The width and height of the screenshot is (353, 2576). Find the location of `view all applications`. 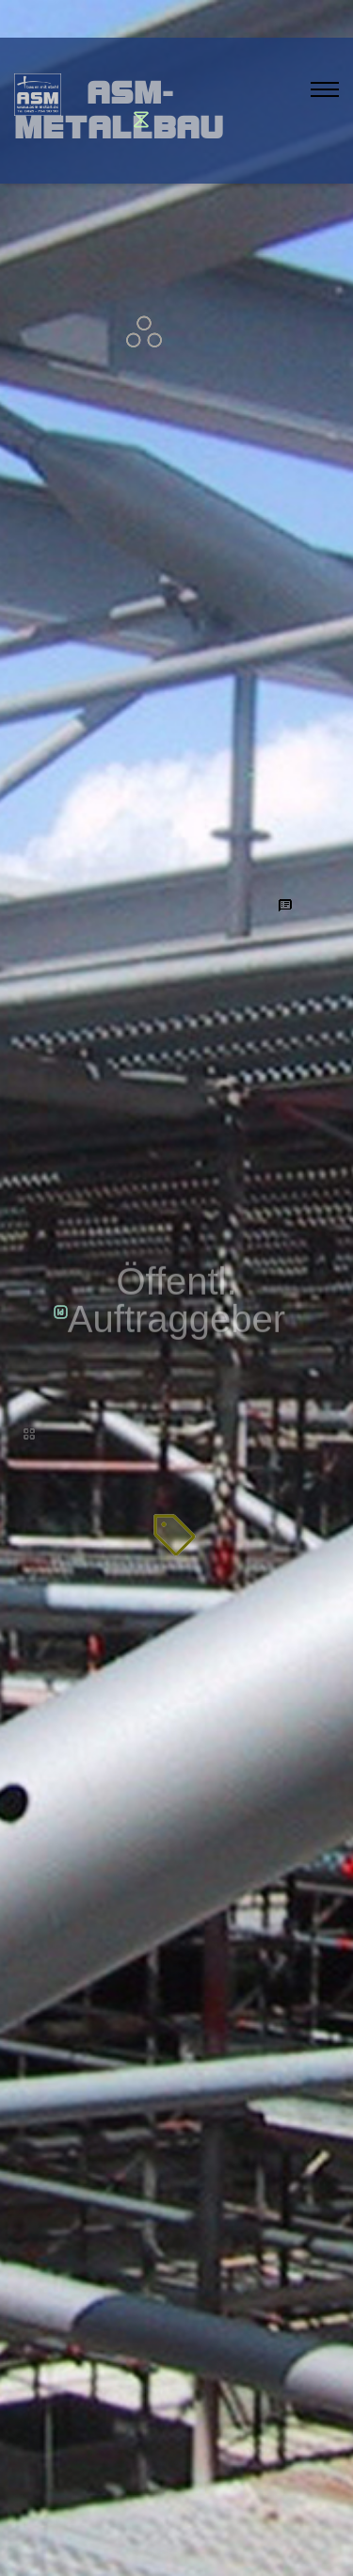

view all applications is located at coordinates (29, 1434).